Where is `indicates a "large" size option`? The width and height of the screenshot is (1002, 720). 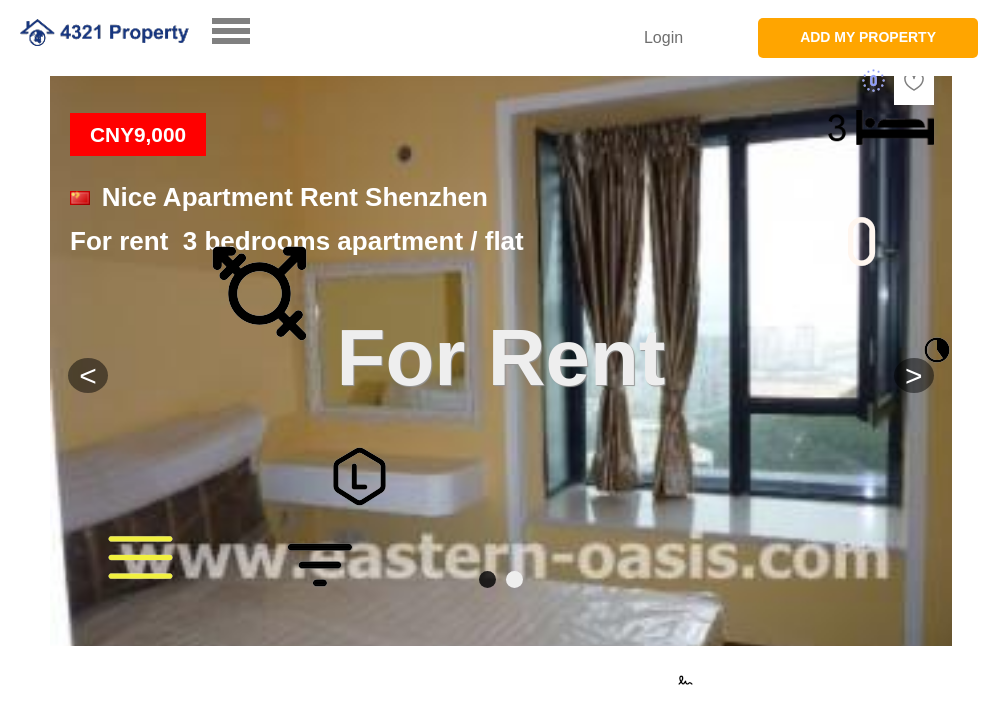 indicates a "large" size option is located at coordinates (359, 476).